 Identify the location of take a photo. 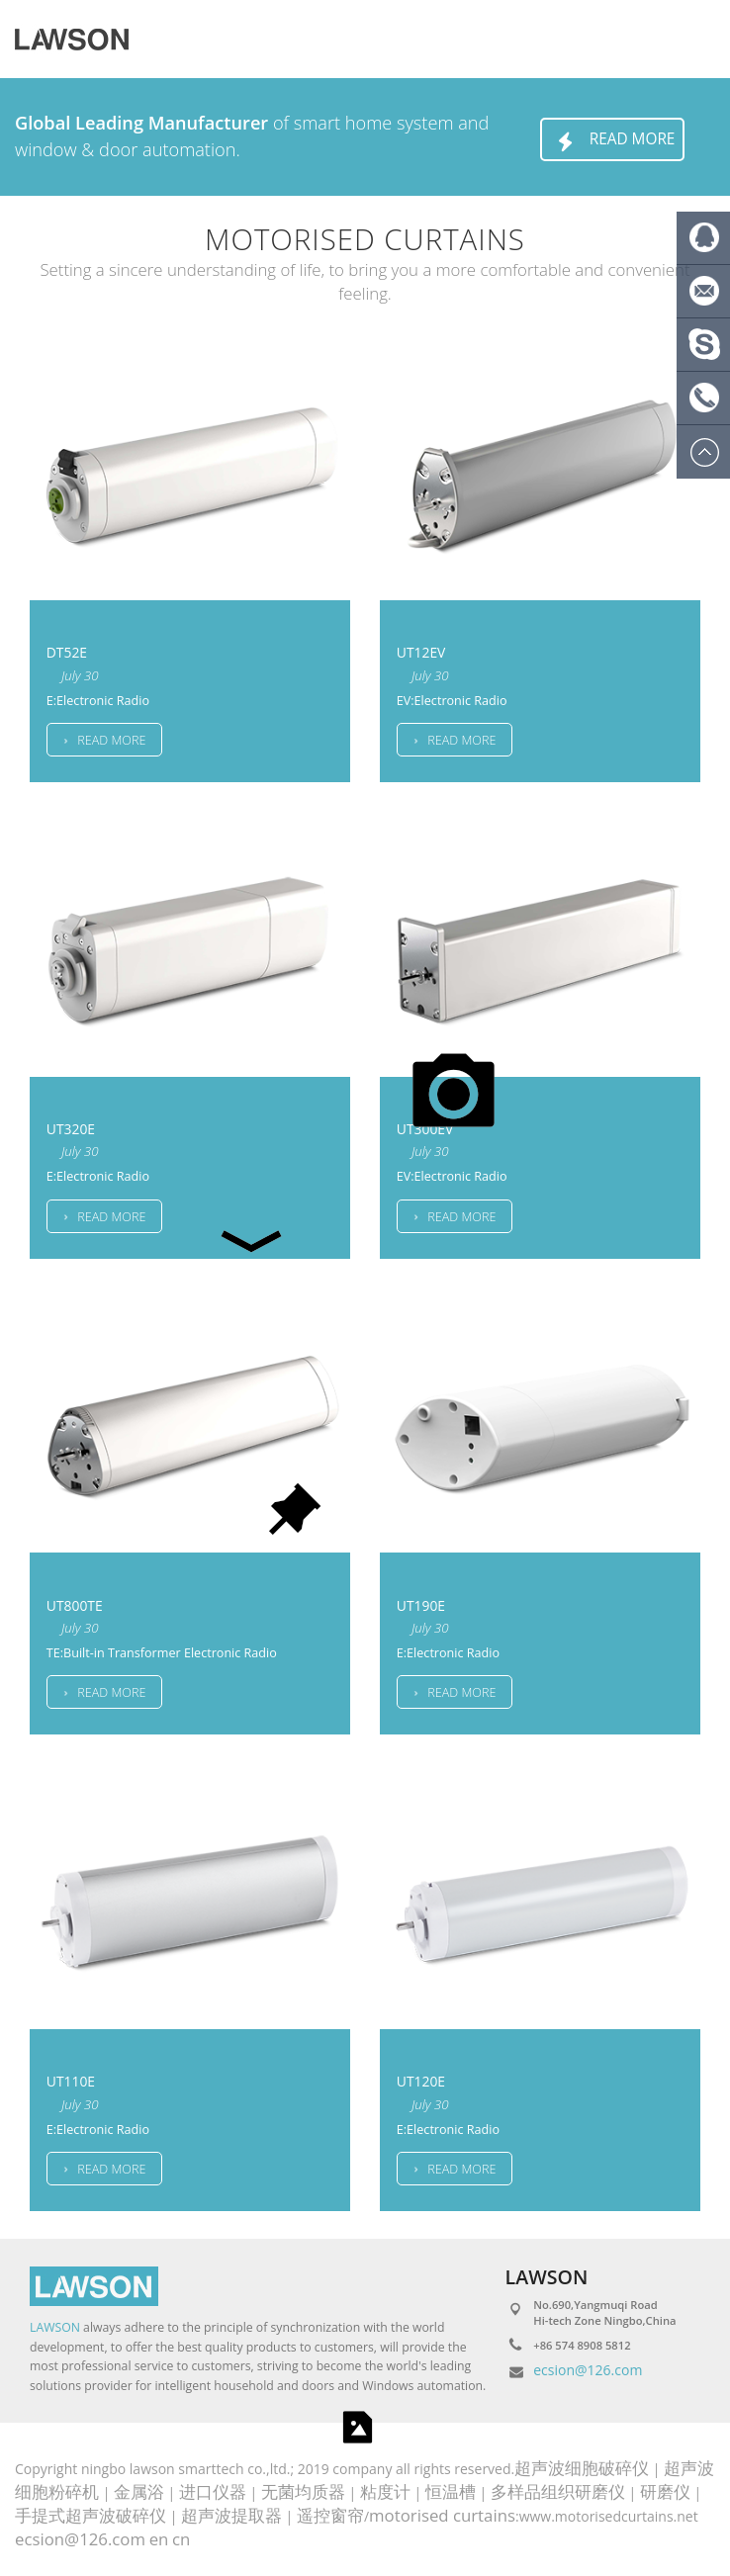
(453, 1090).